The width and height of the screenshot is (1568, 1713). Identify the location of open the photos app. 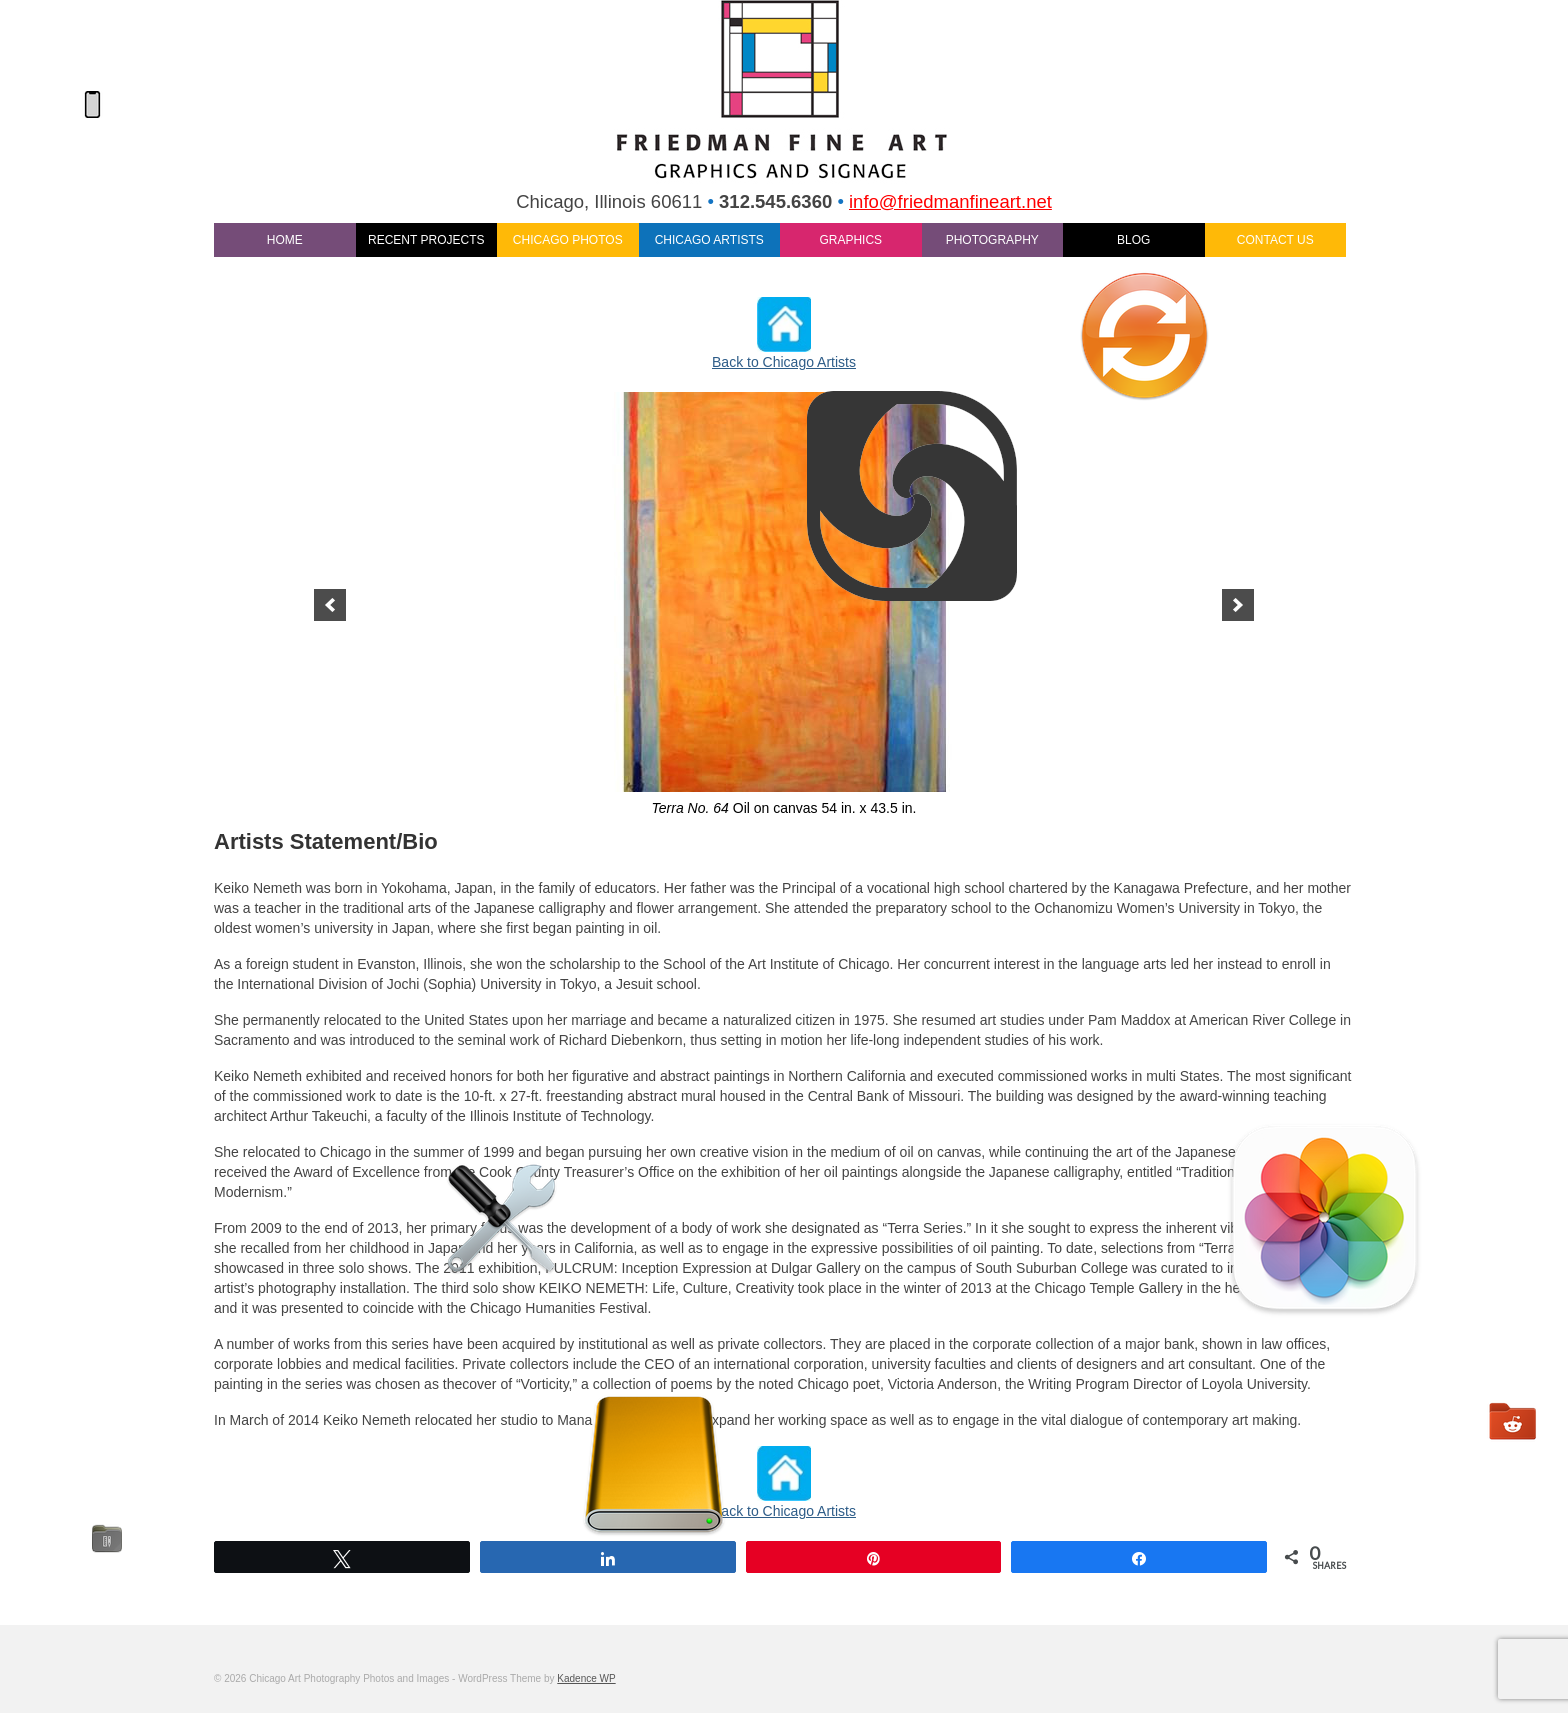
(1324, 1217).